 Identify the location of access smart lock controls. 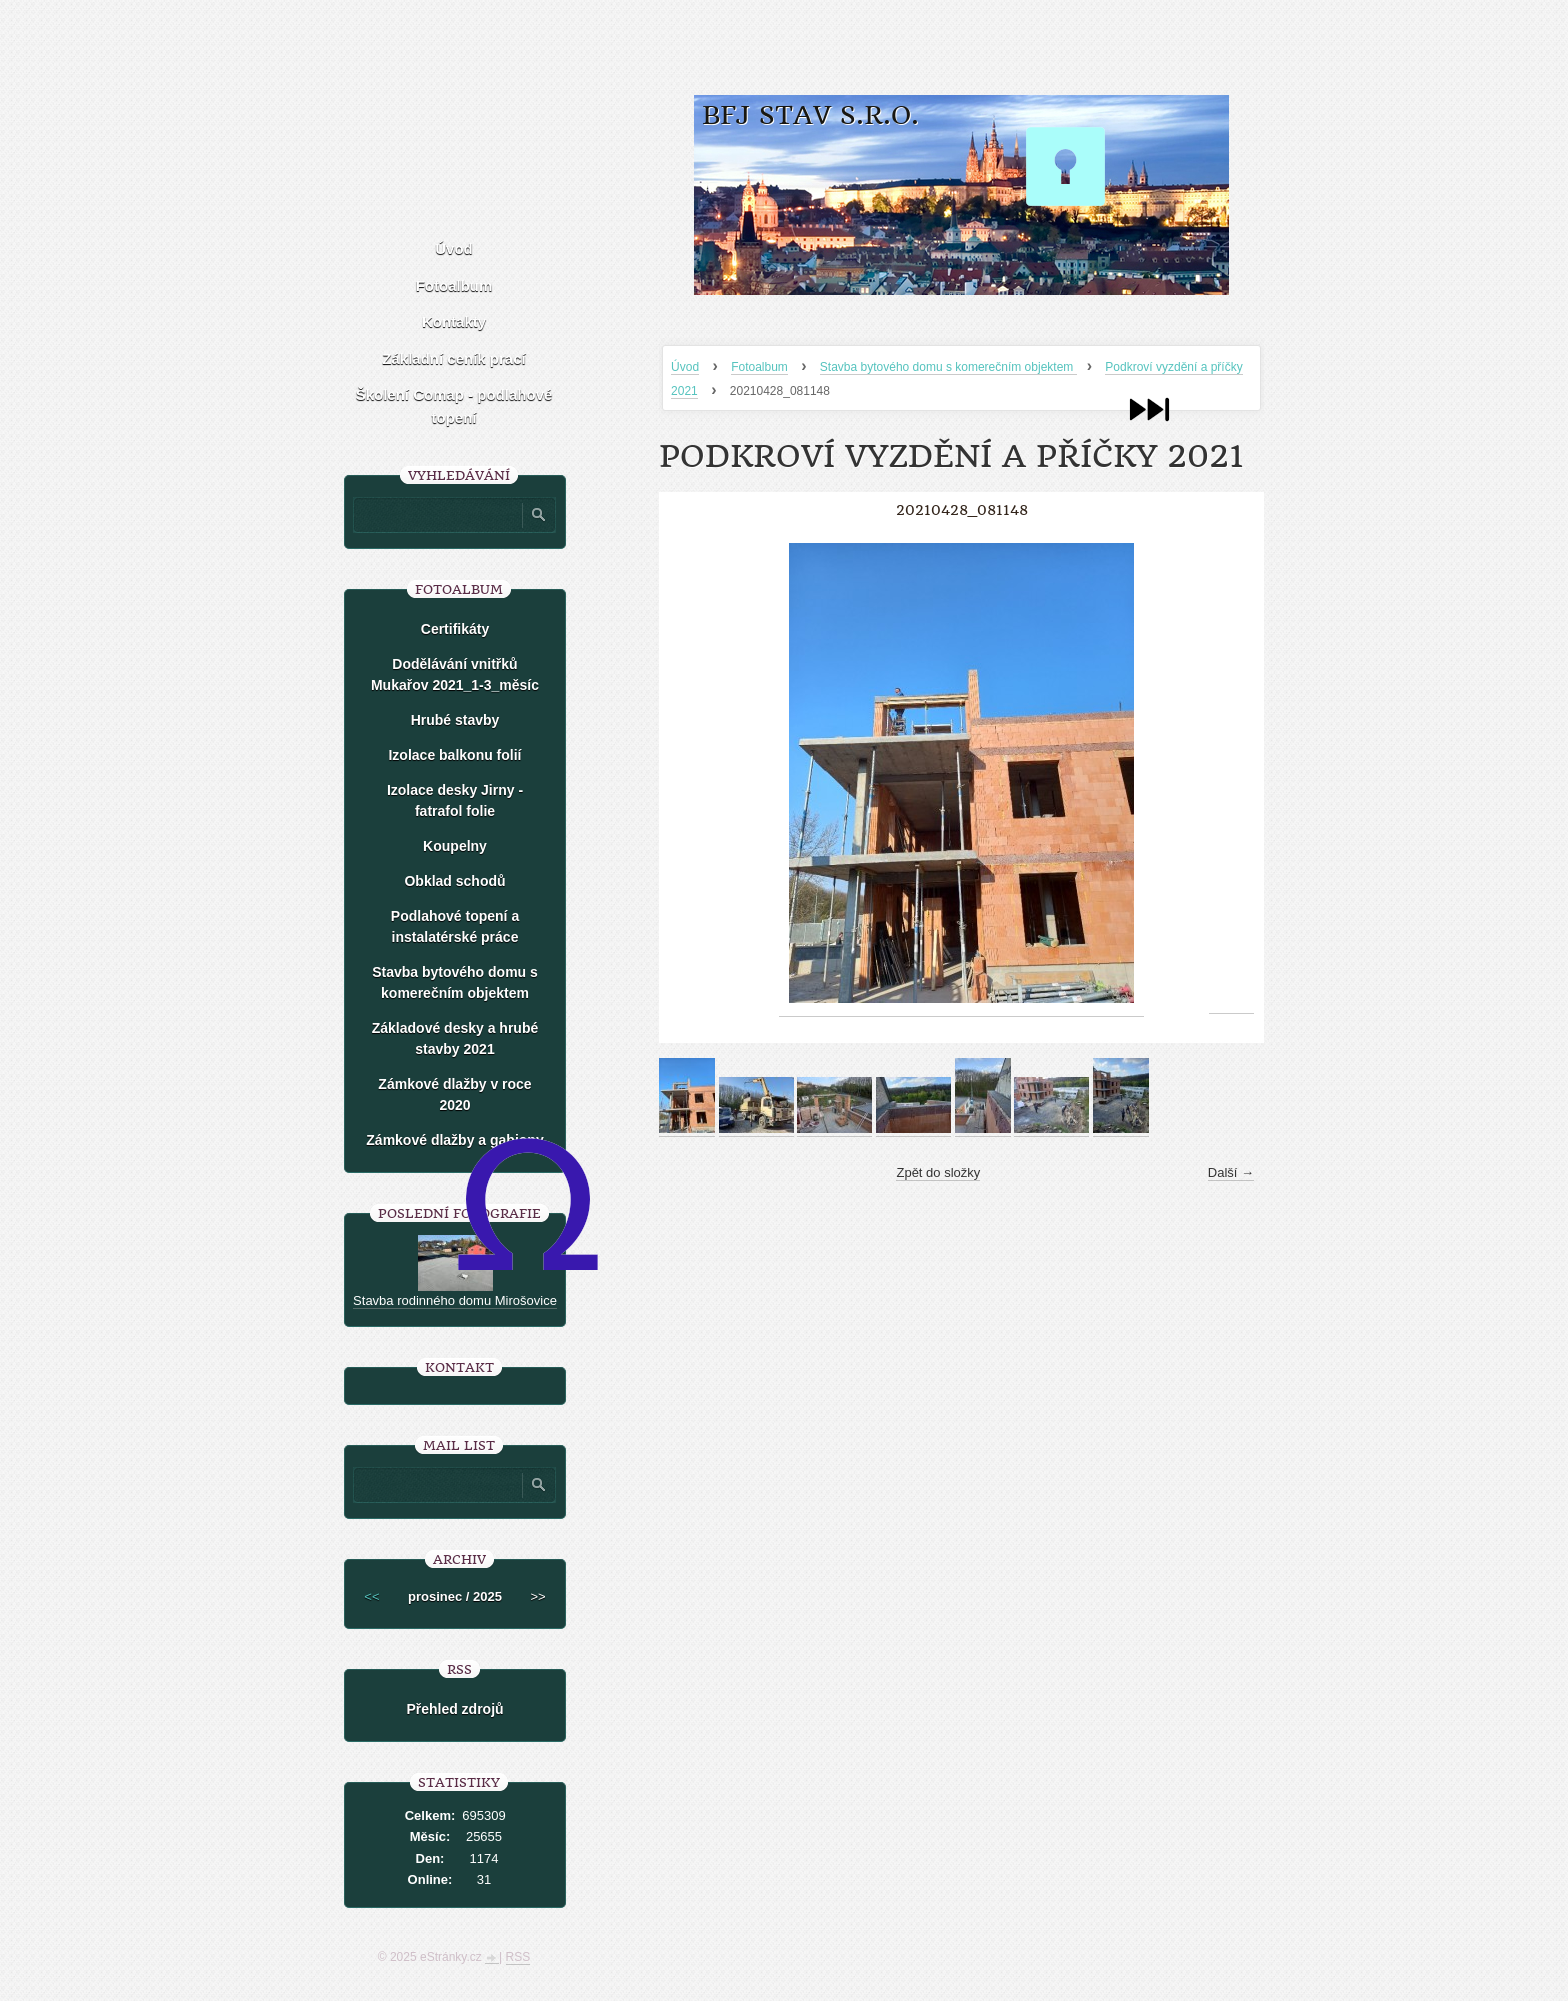
(1065, 166).